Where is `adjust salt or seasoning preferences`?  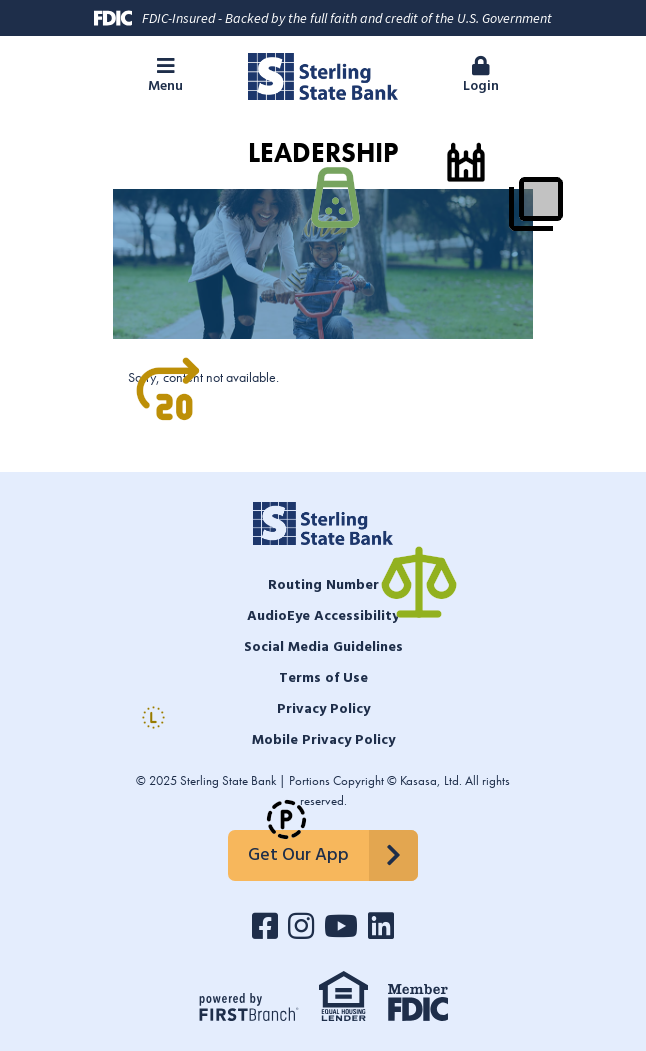
adjust salt or seasoning preferences is located at coordinates (335, 197).